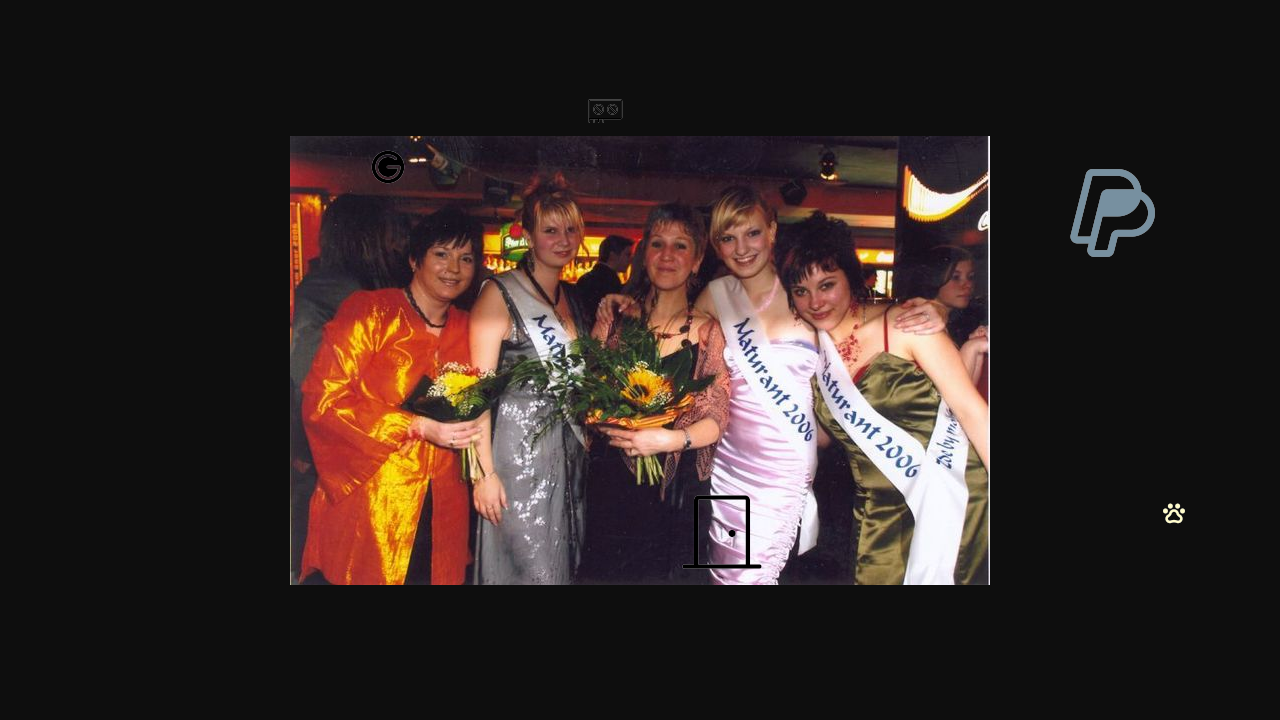 This screenshot has width=1280, height=720. Describe the element at coordinates (605, 110) in the screenshot. I see `view graphics card or GPU information` at that location.